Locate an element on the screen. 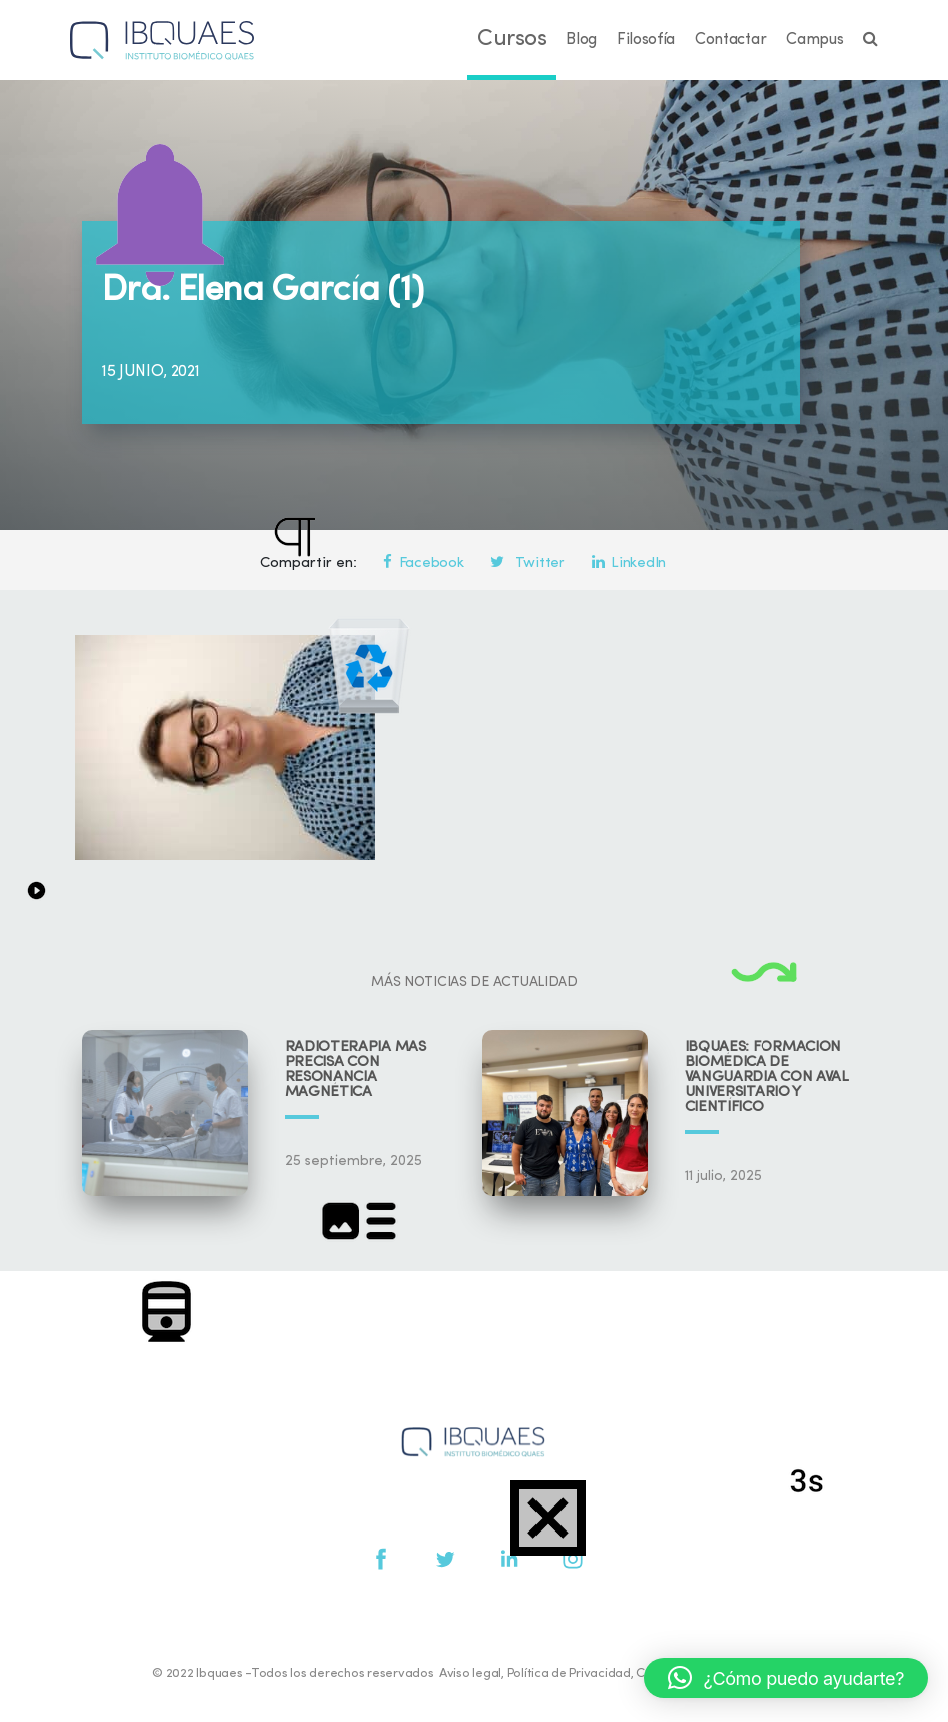 Image resolution: width=948 pixels, height=1722 pixels. get directions to a railway or train station is located at coordinates (166, 1314).